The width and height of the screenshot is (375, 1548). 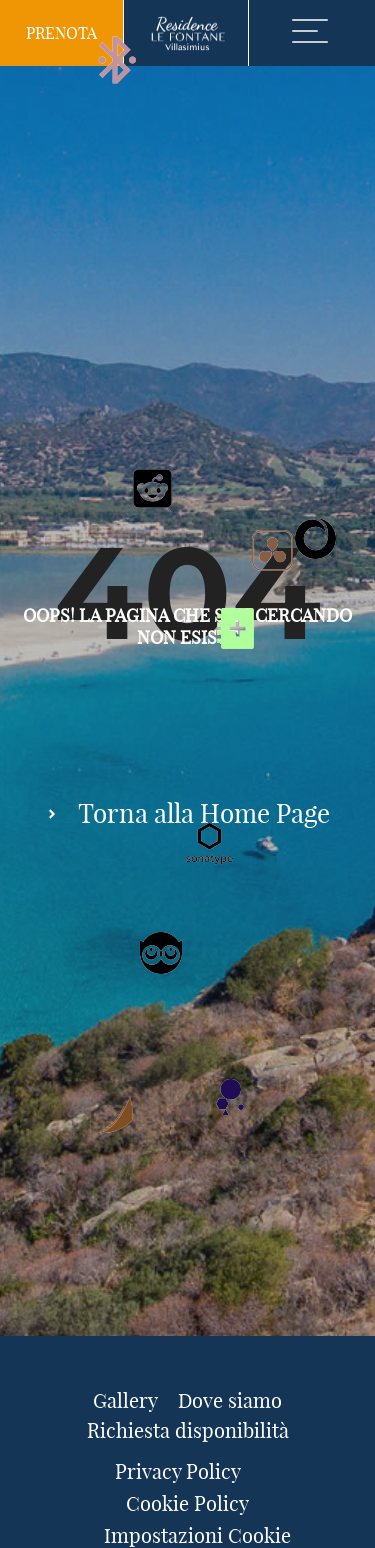 What do you see at coordinates (161, 953) in the screenshot?
I see `visit ulule crowdfunding platform` at bounding box center [161, 953].